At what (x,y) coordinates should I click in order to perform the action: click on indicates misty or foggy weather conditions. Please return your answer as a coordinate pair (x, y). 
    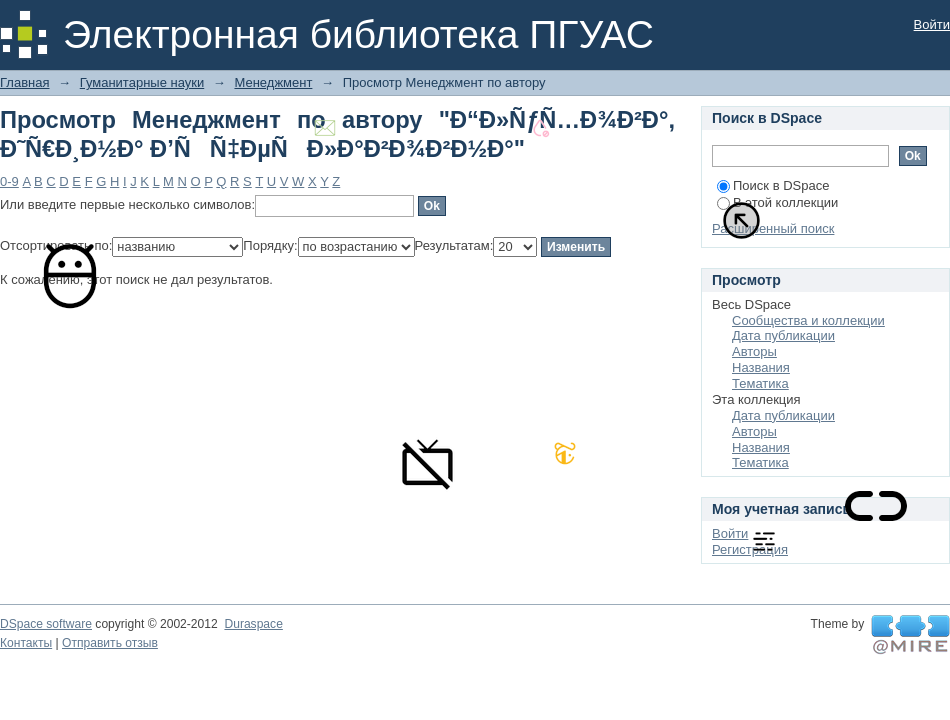
    Looking at the image, I should click on (764, 541).